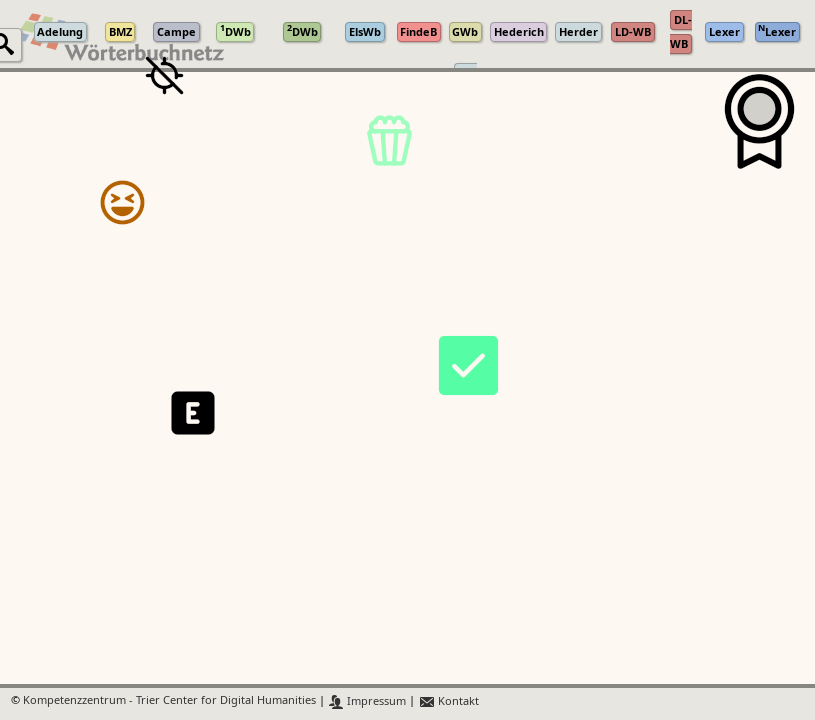  I want to click on a selected or checked item, so click(468, 365).